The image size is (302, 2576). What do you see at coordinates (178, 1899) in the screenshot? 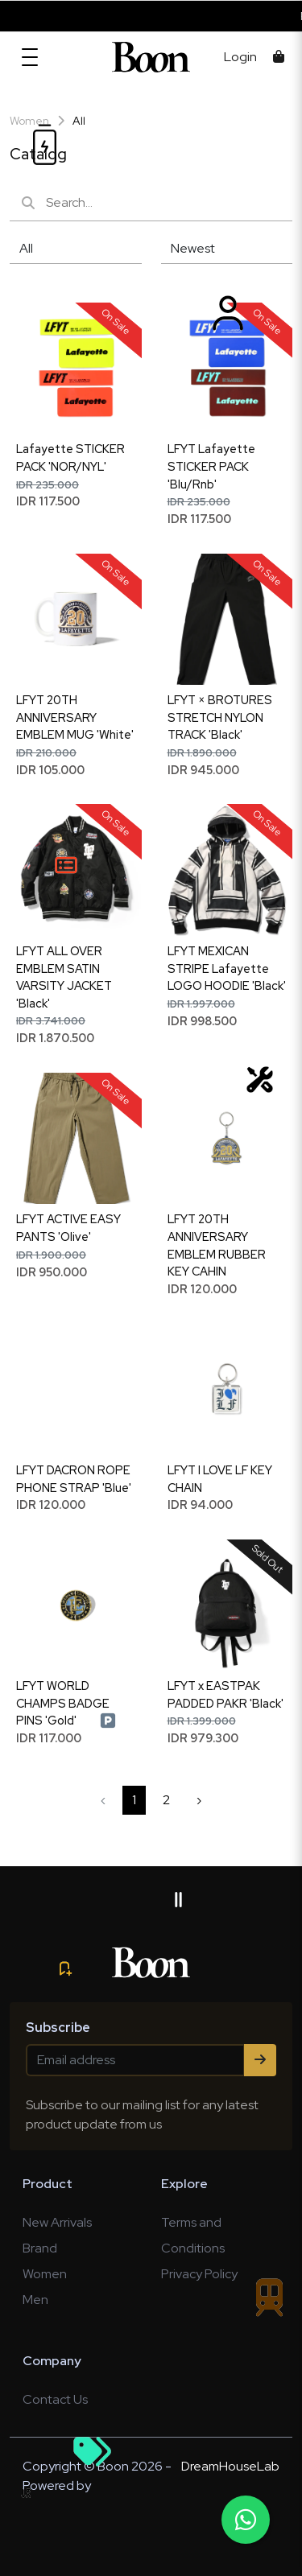
I see `drag to resize or reorder an element` at bounding box center [178, 1899].